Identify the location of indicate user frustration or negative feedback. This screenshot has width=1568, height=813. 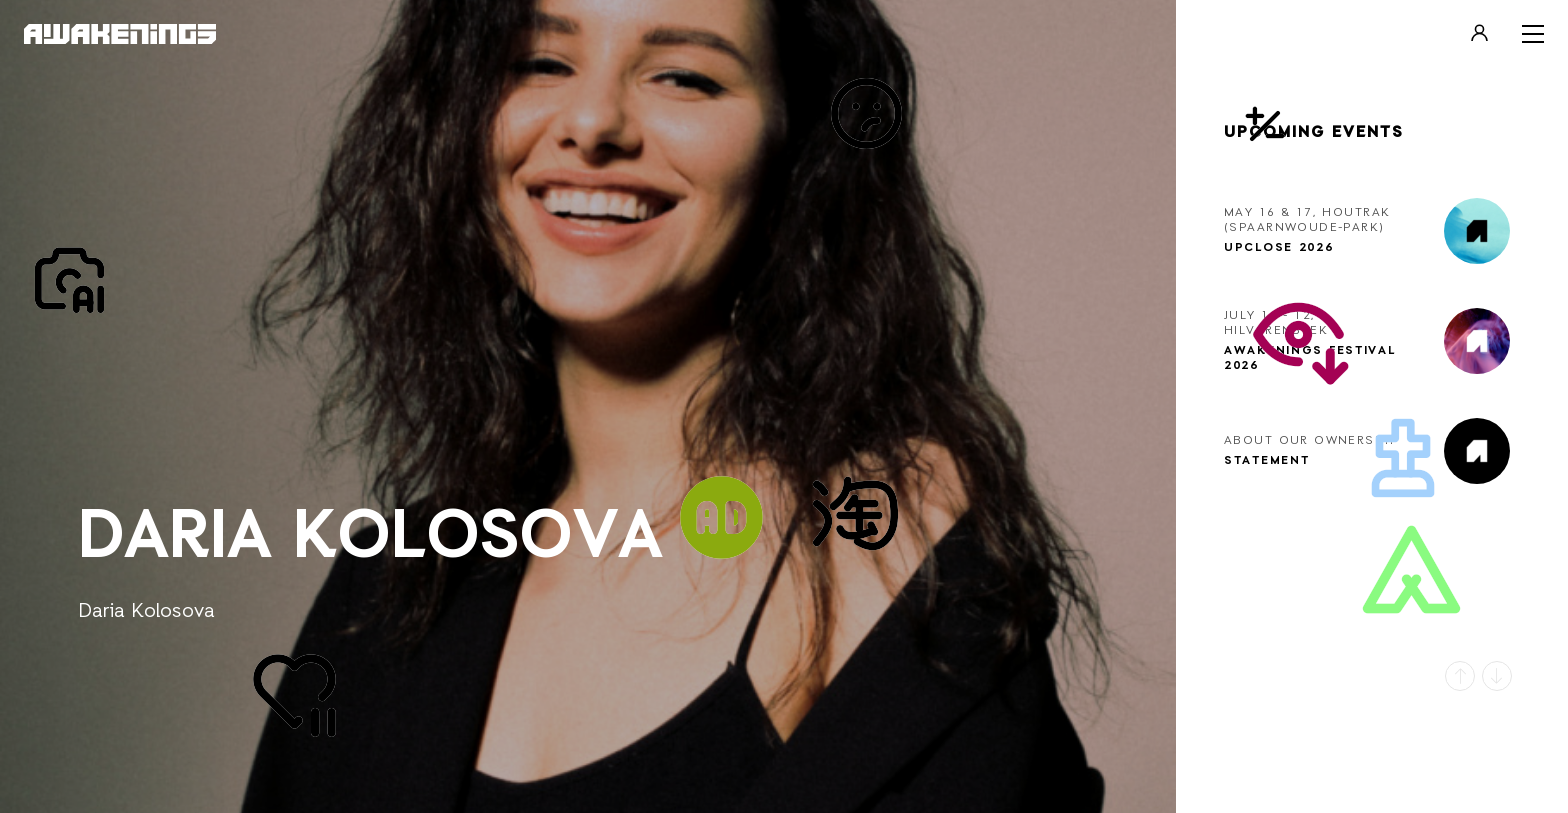
(866, 113).